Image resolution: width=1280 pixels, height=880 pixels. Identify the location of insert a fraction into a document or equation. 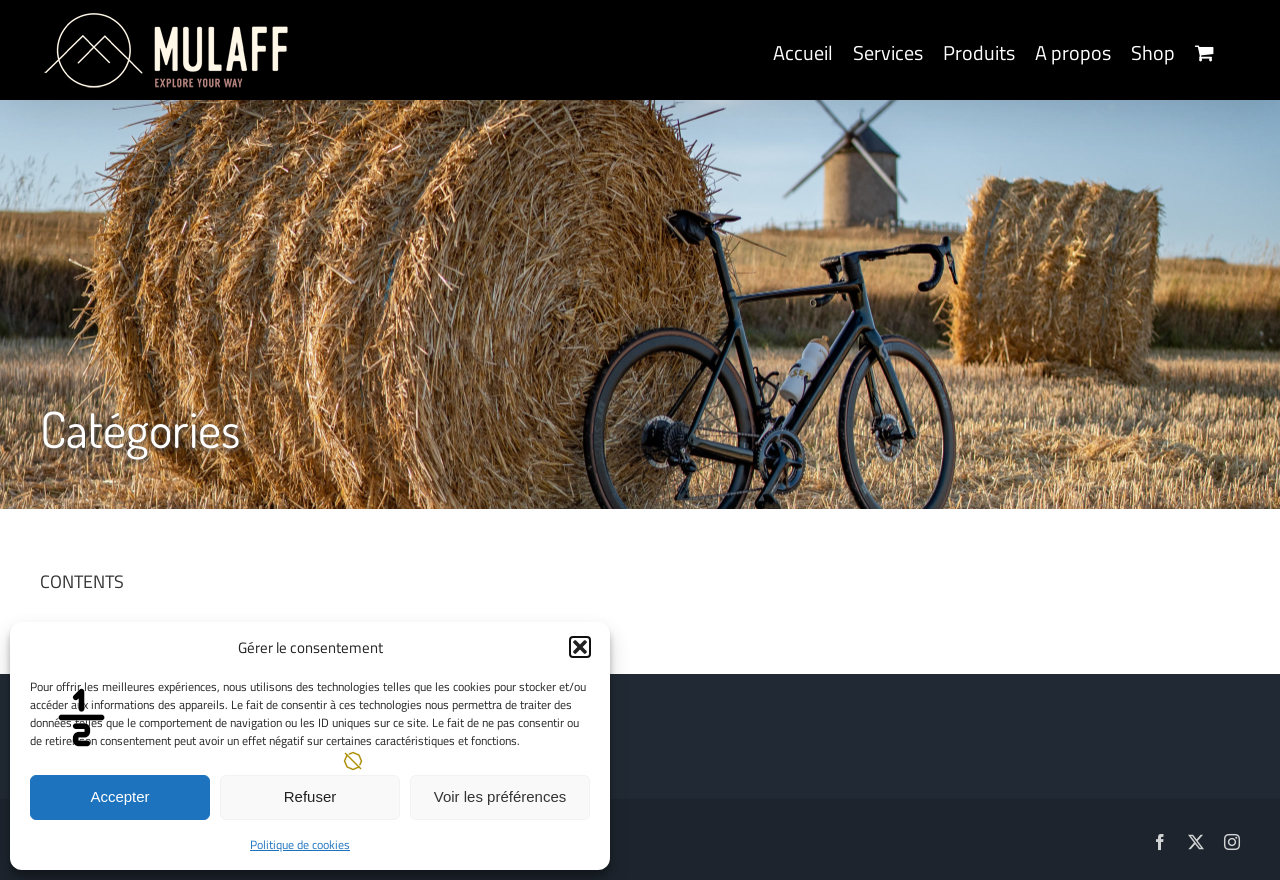
(81, 717).